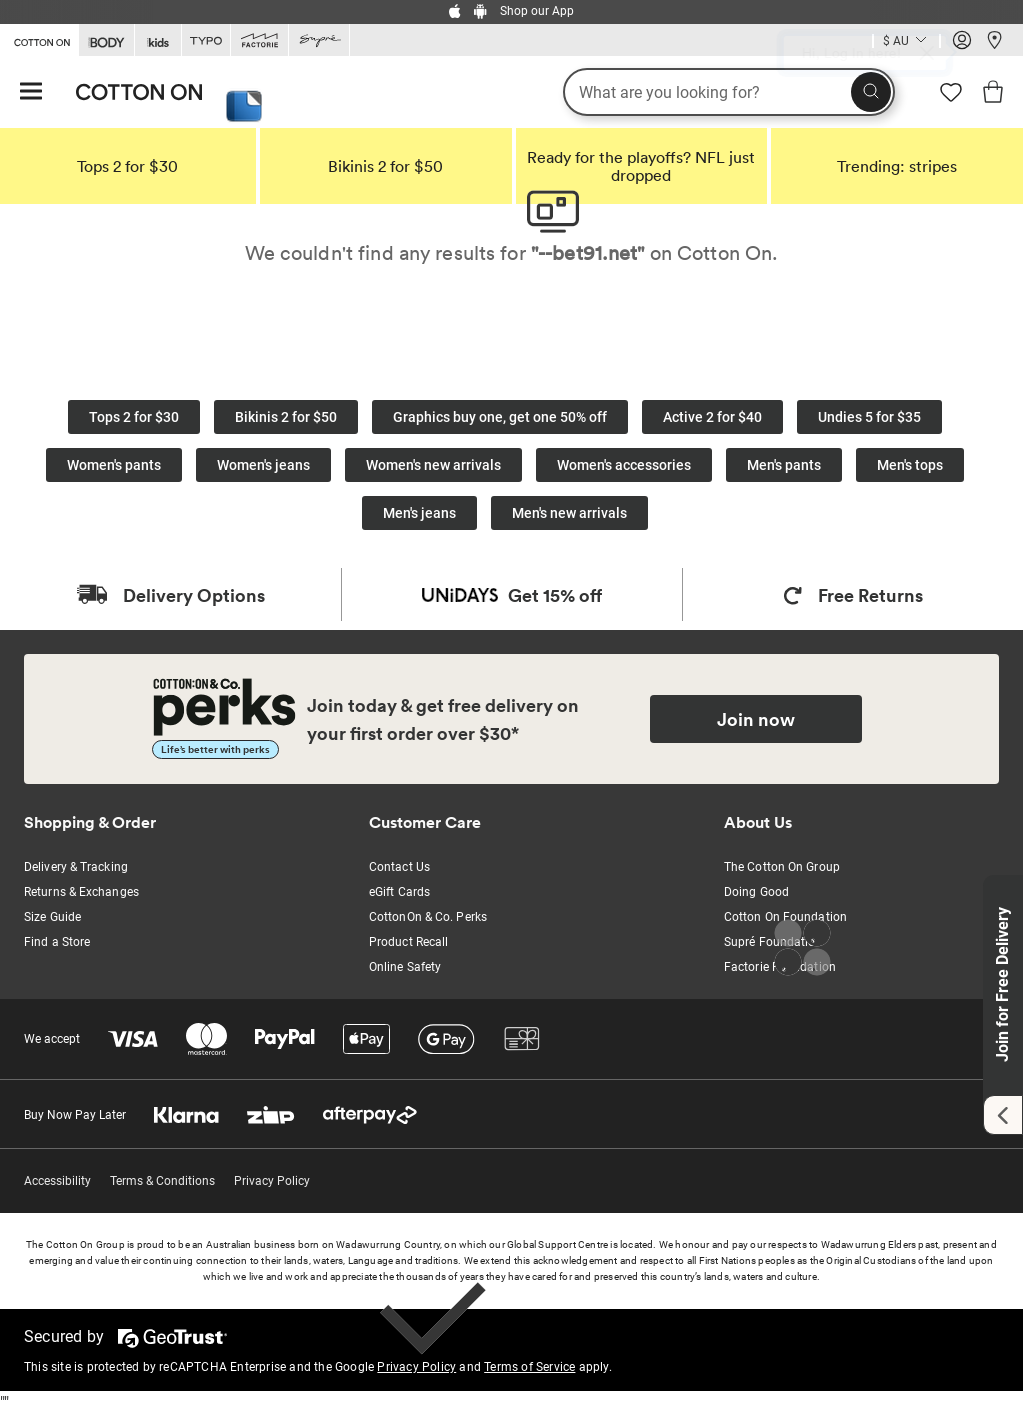 The height and width of the screenshot is (1415, 1023). What do you see at coordinates (802, 947) in the screenshot?
I see `launch swell foop puzzle game` at bounding box center [802, 947].